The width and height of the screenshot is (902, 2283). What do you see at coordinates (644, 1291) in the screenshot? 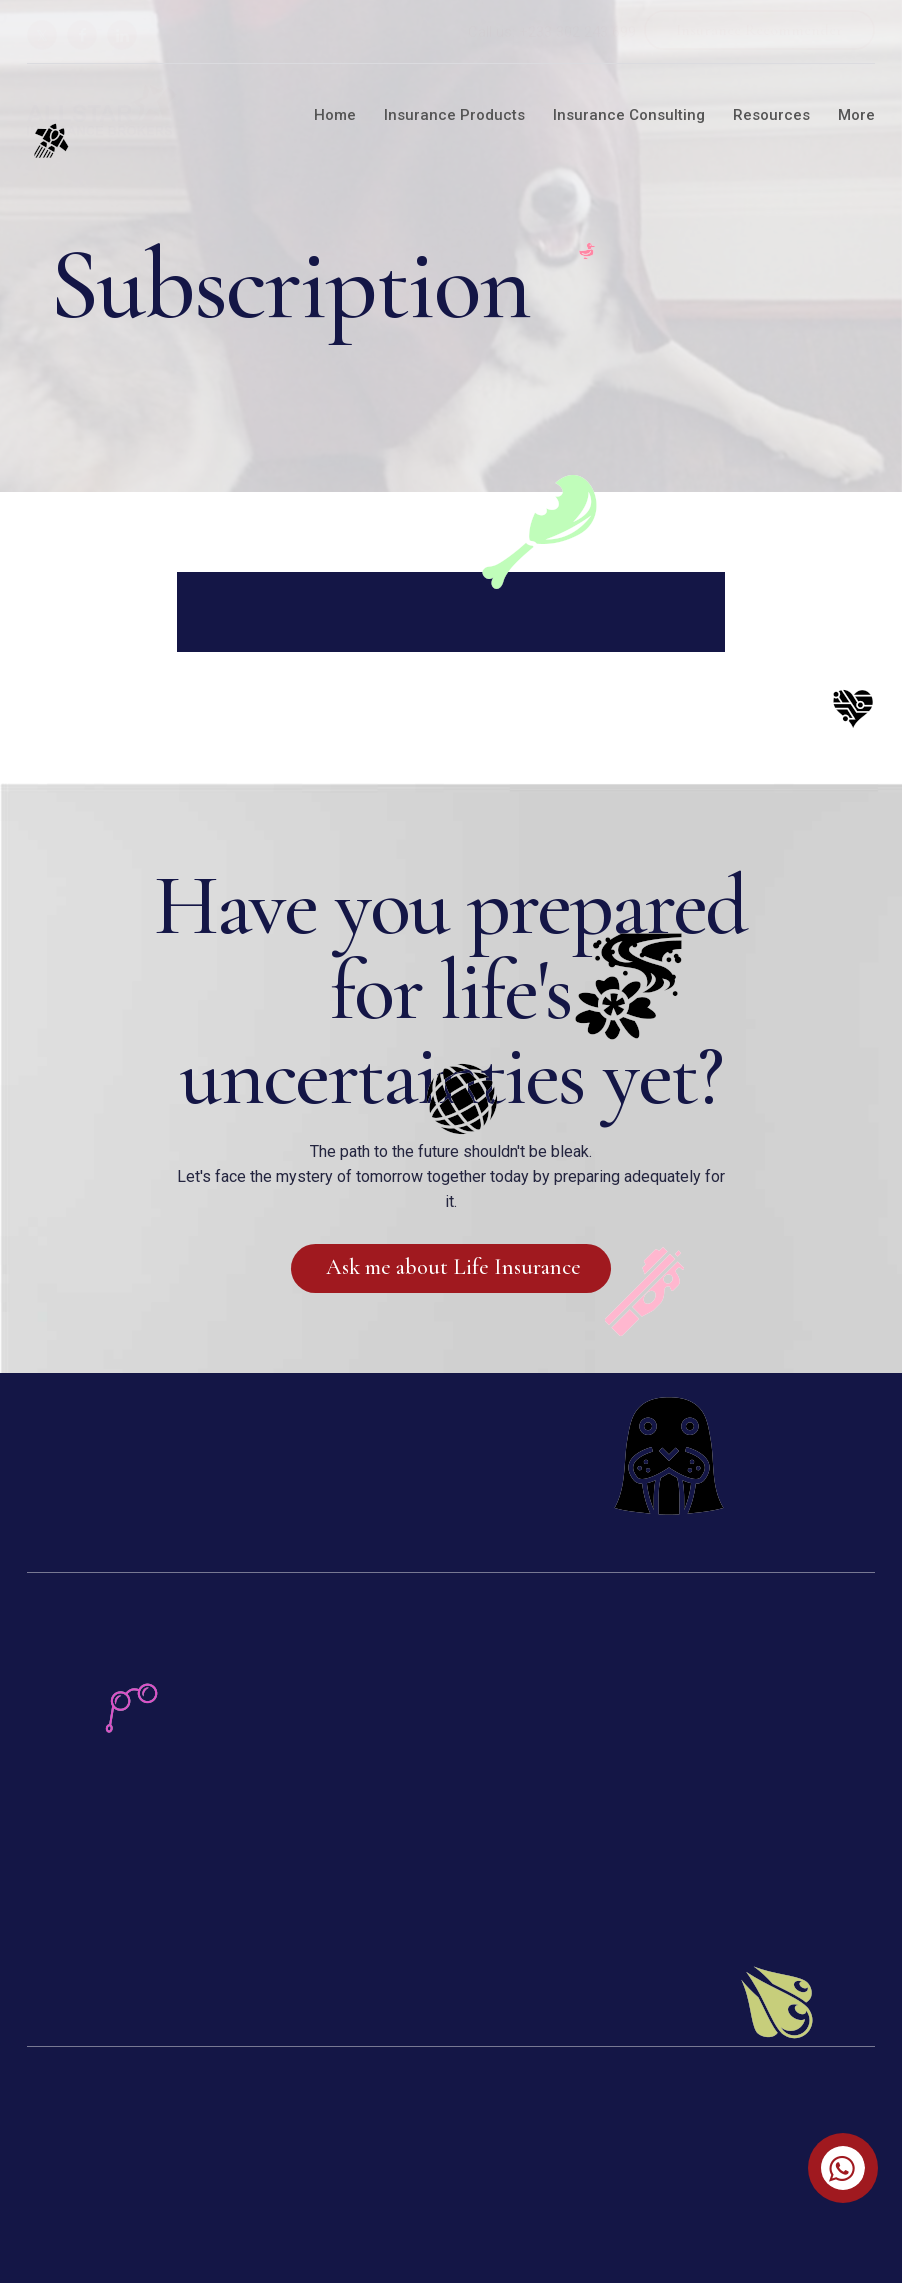
I see `select the P90 submachine gun` at bounding box center [644, 1291].